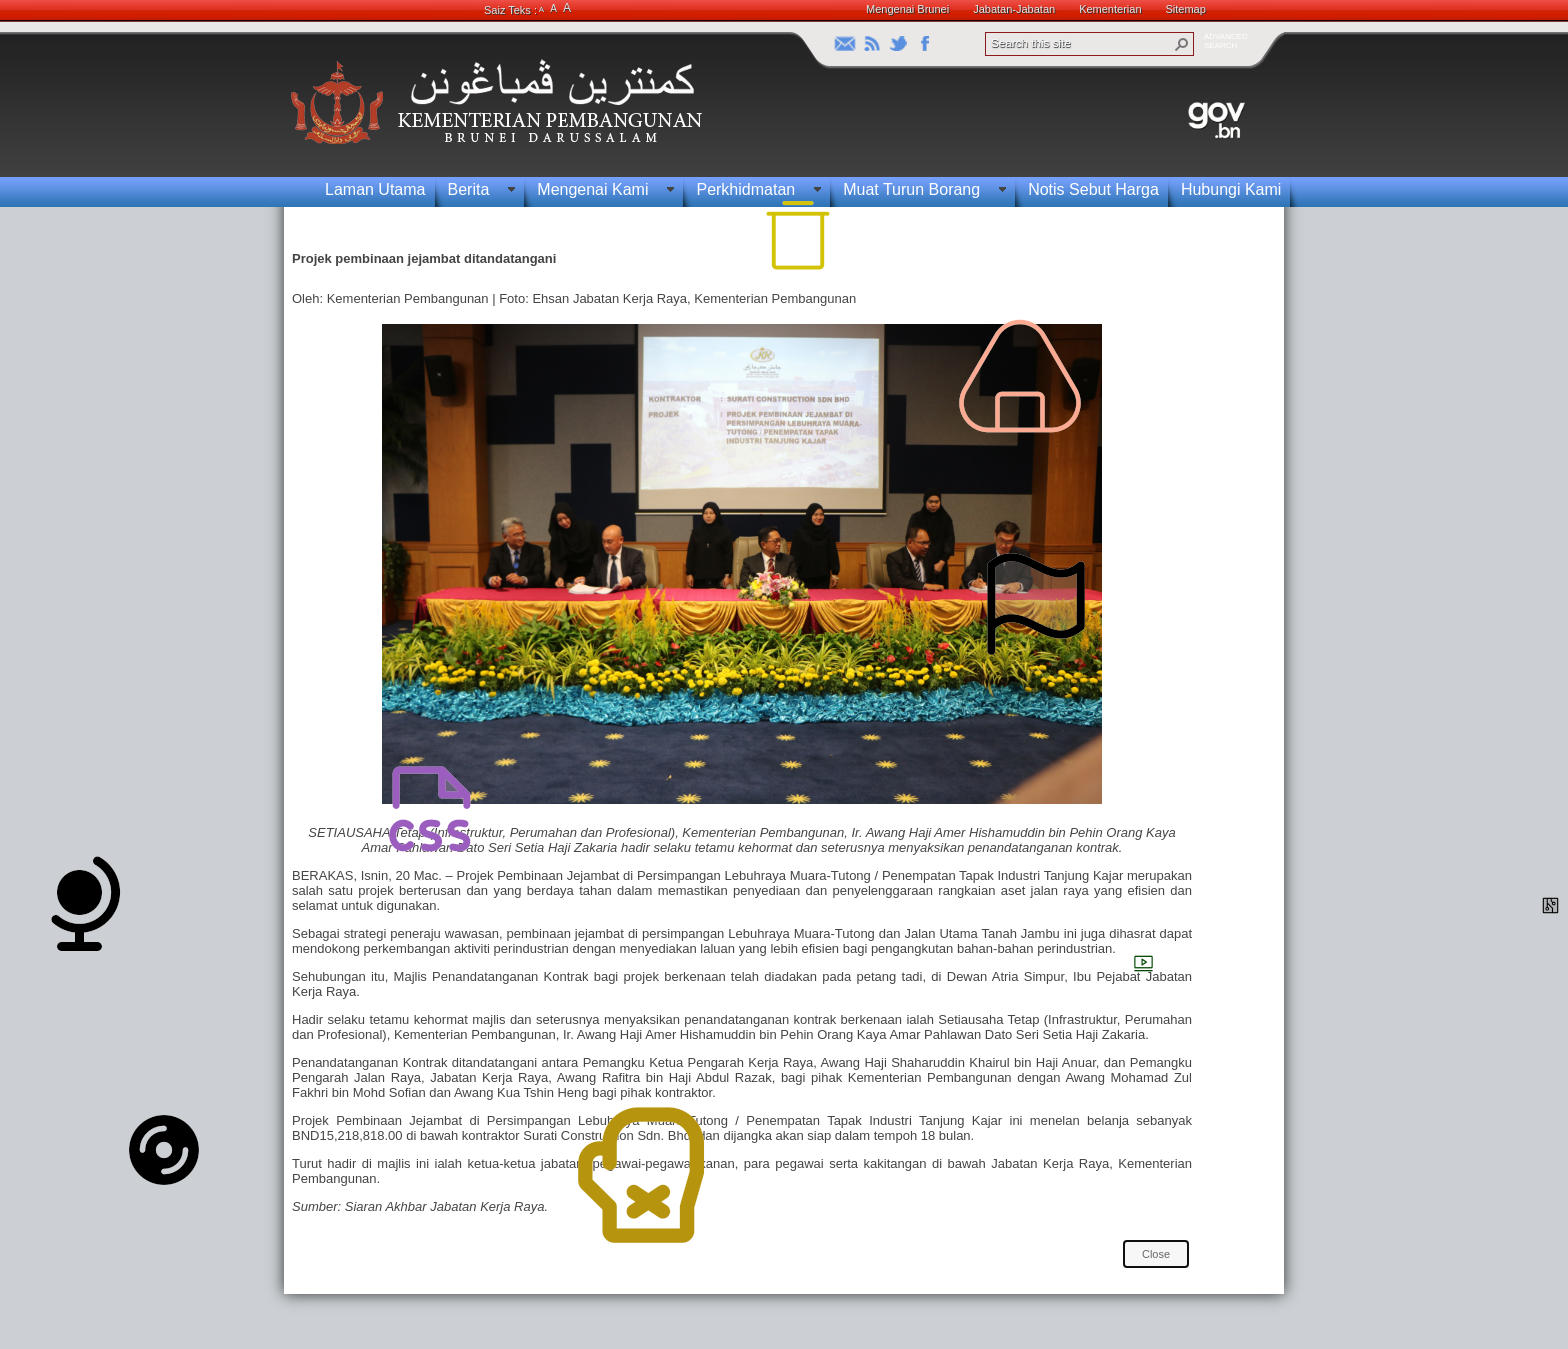 Image resolution: width=1568 pixels, height=1349 pixels. Describe the element at coordinates (164, 1150) in the screenshot. I see `play music or audio content` at that location.